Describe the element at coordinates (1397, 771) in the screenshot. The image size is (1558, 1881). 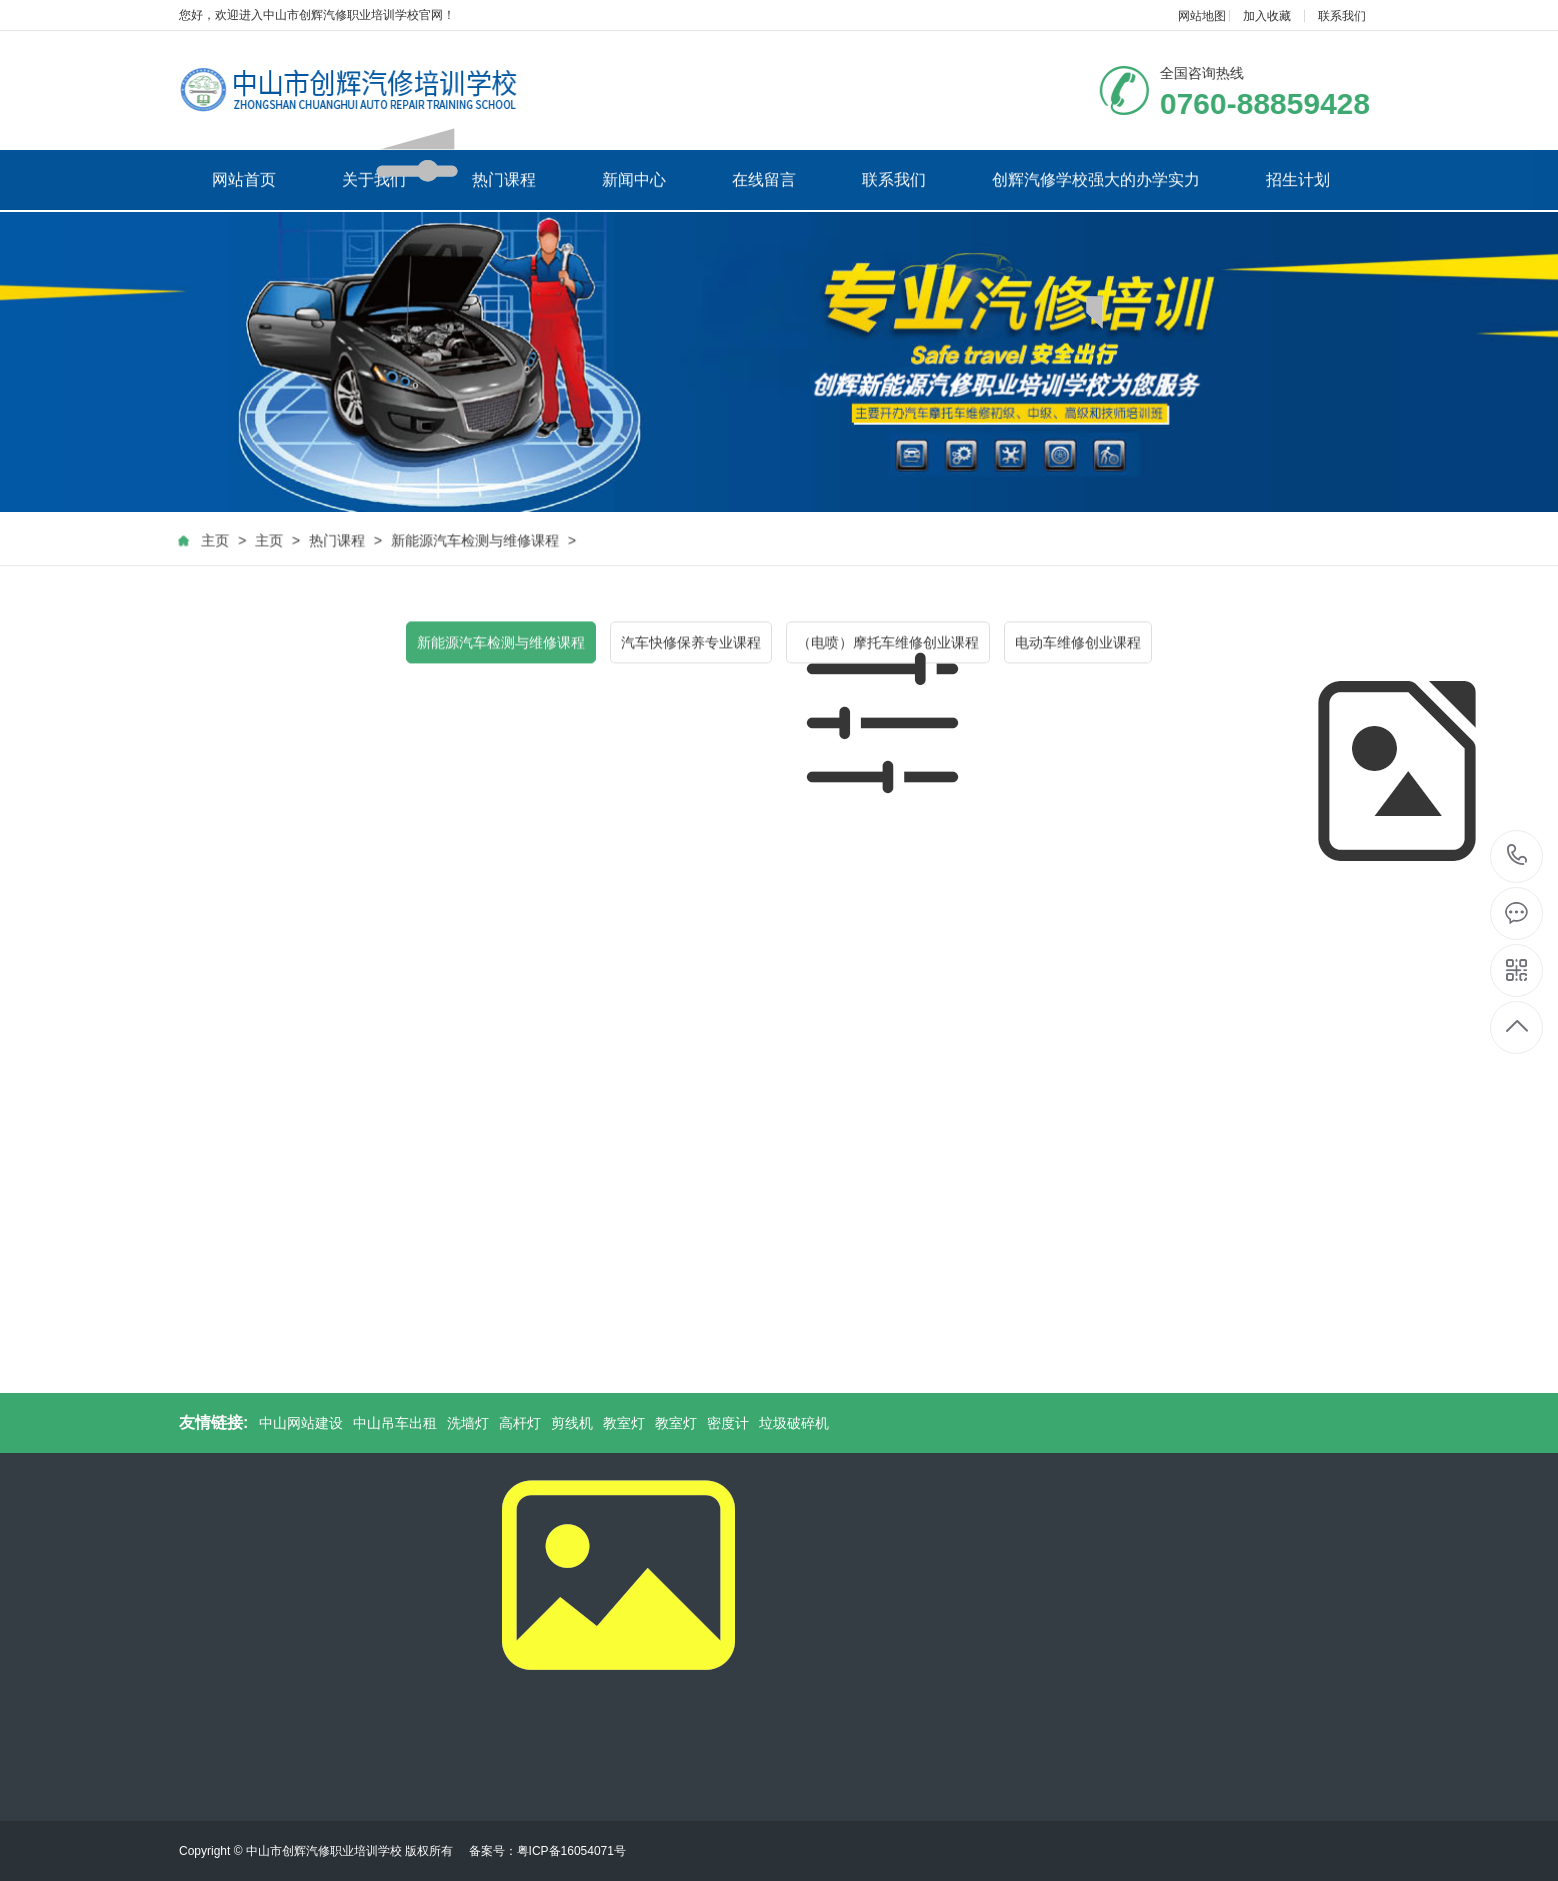
I see `open libreoffice draw application` at that location.